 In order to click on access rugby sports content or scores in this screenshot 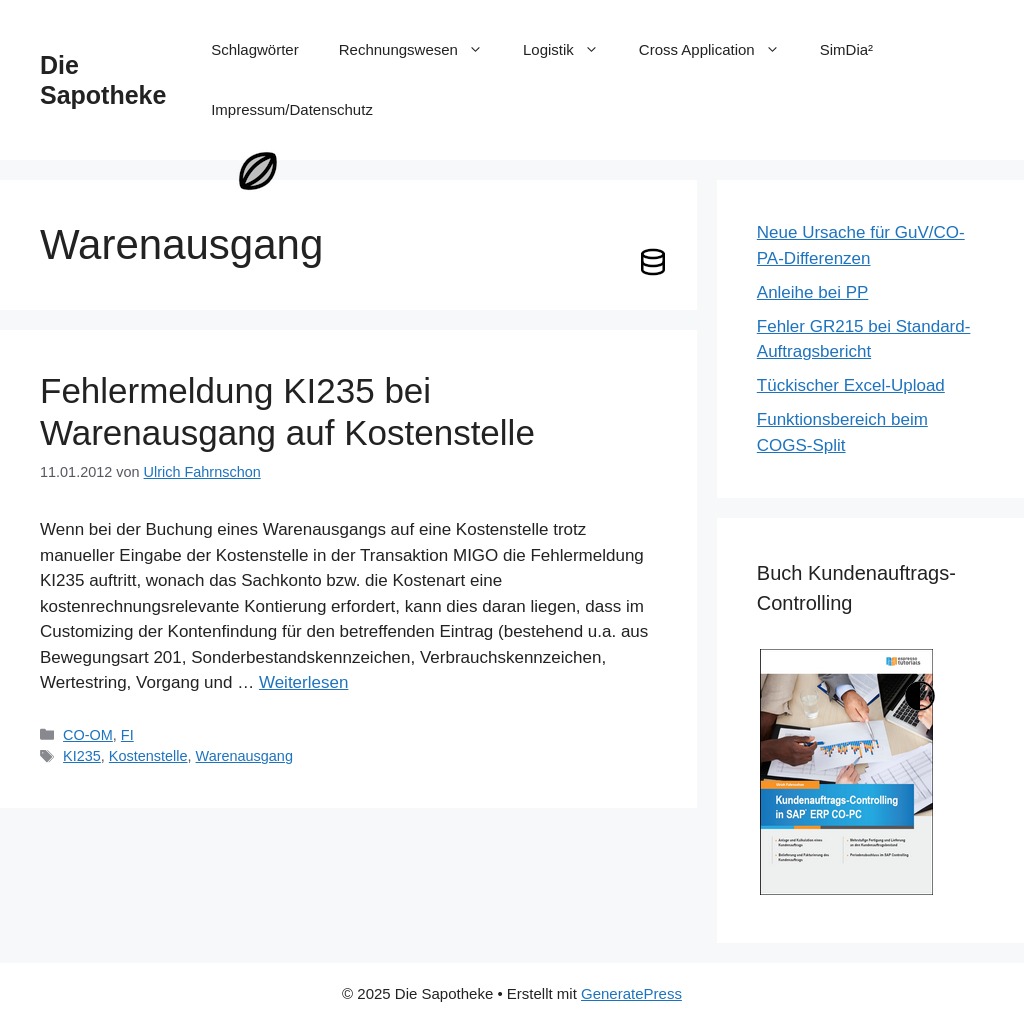, I will do `click(258, 171)`.